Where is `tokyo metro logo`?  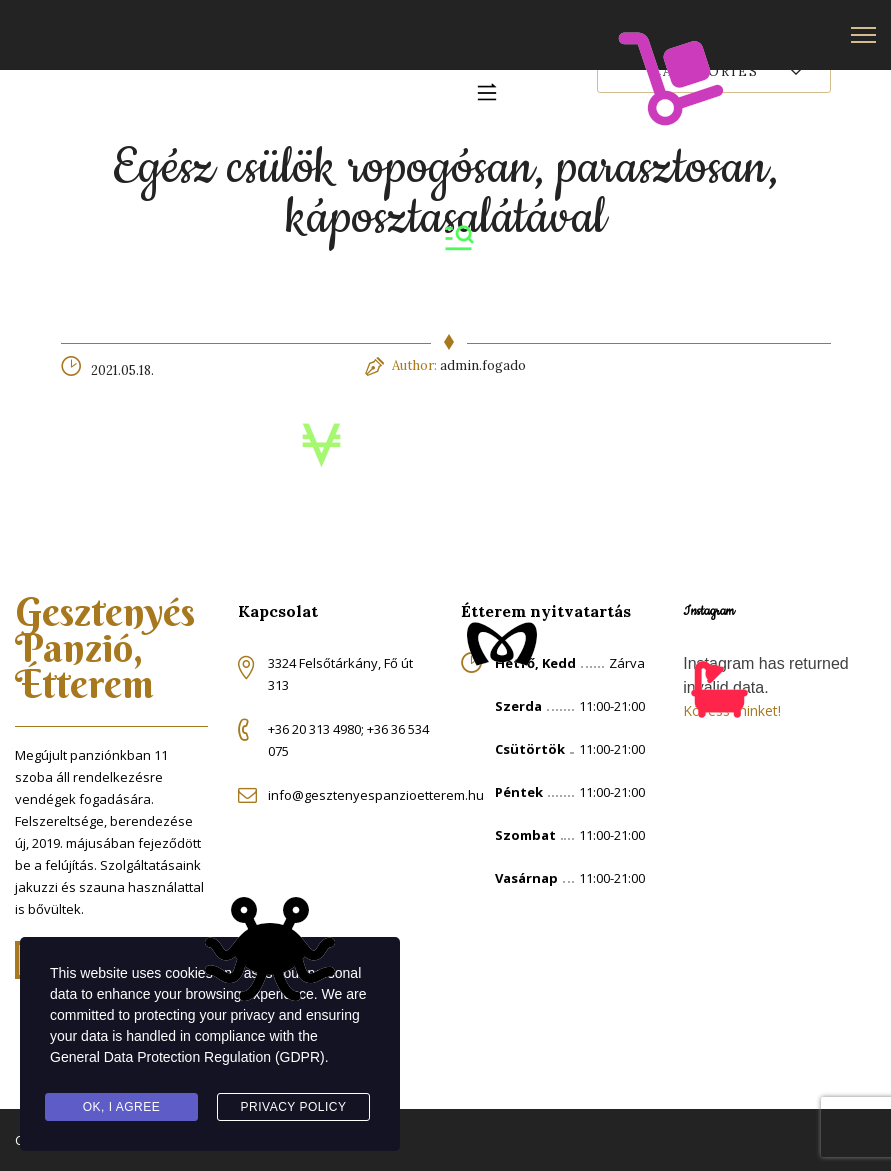
tokyo metro logo is located at coordinates (502, 644).